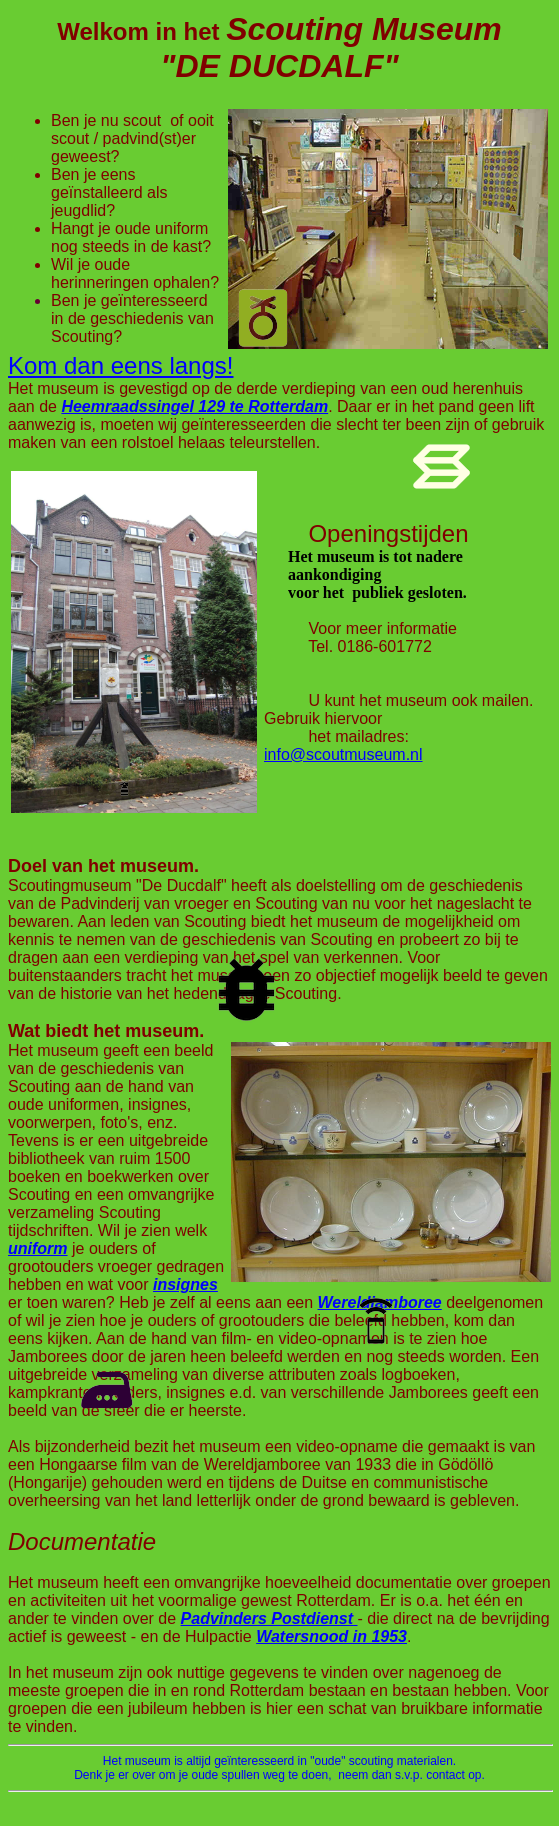 The image size is (559, 1826). Describe the element at coordinates (263, 318) in the screenshot. I see `indicates nonbinary gender identity option` at that location.